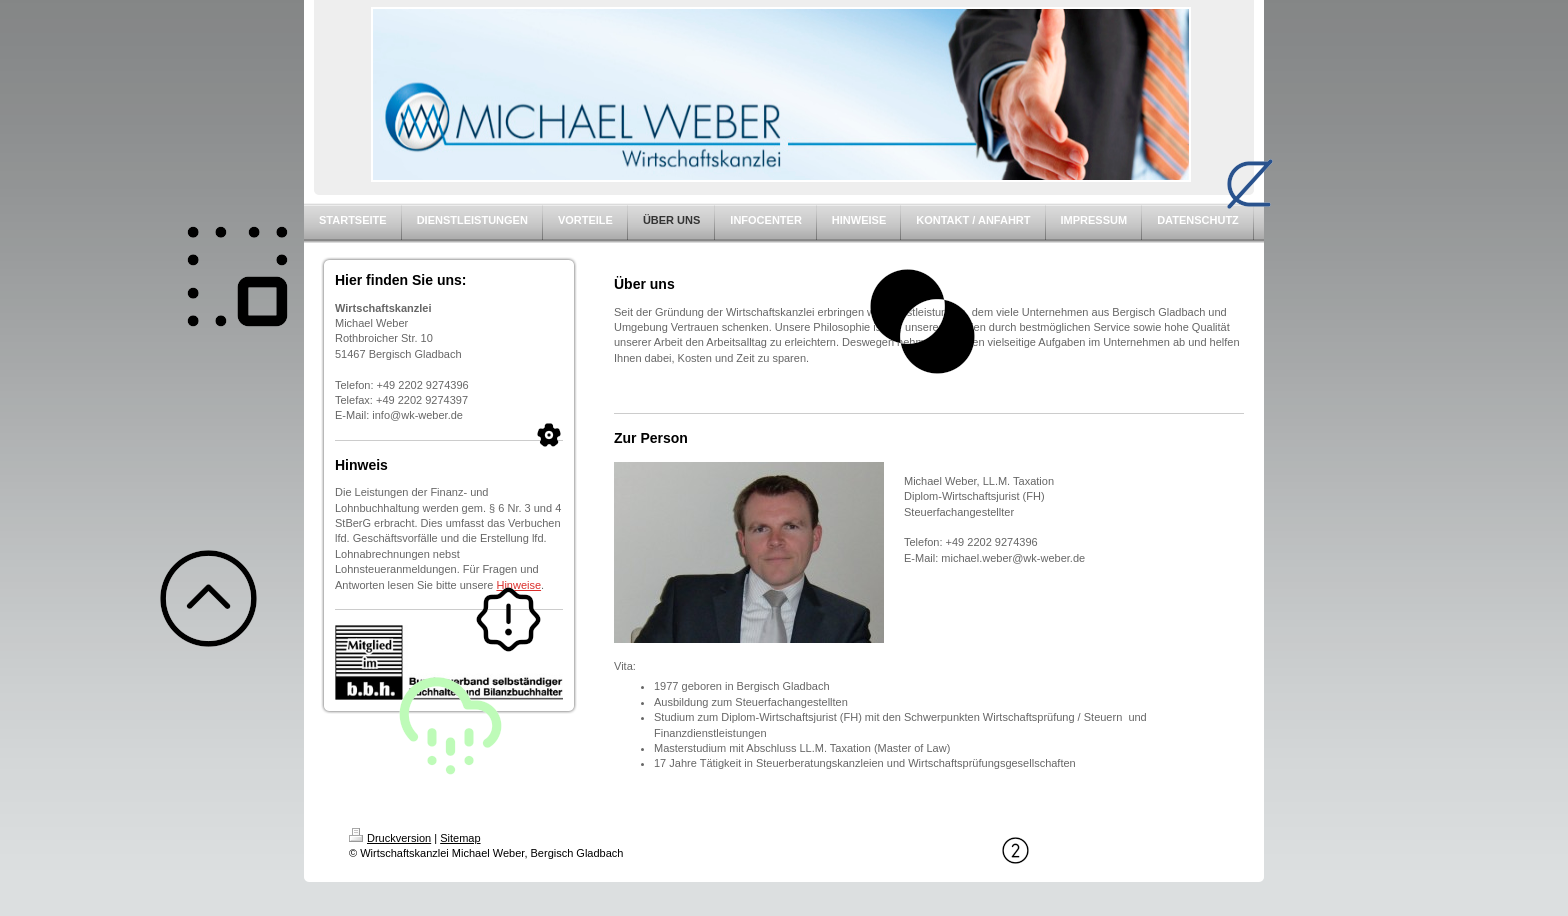 Image resolution: width=1568 pixels, height=916 pixels. What do you see at coordinates (922, 321) in the screenshot?
I see `exclude overlapping selection areas` at bounding box center [922, 321].